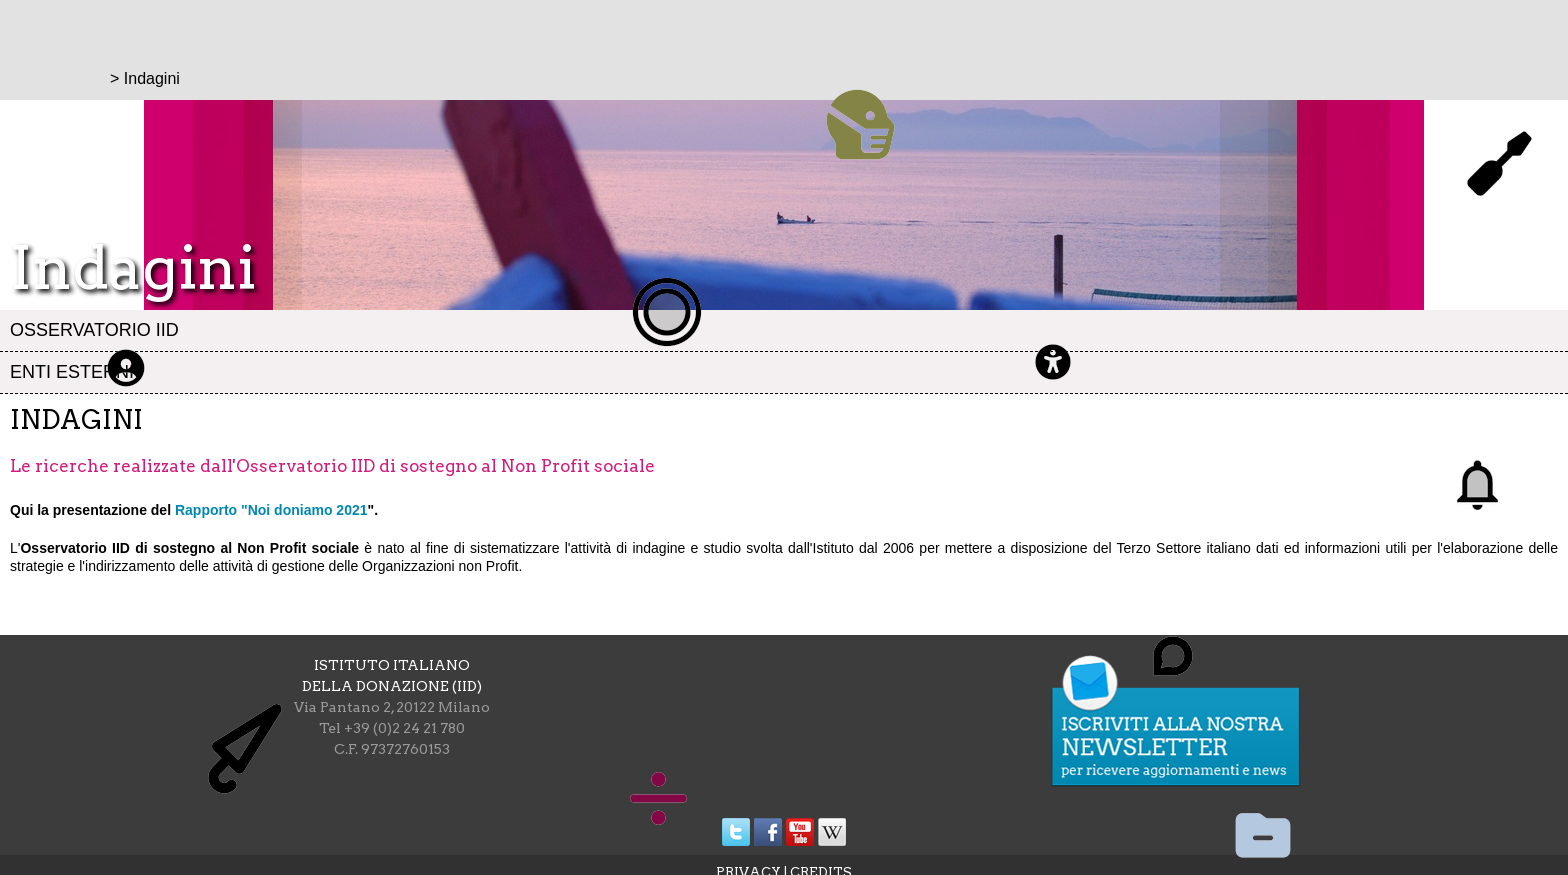 Image resolution: width=1568 pixels, height=875 pixels. I want to click on indicates clear or dry weather conditions, so click(245, 746).